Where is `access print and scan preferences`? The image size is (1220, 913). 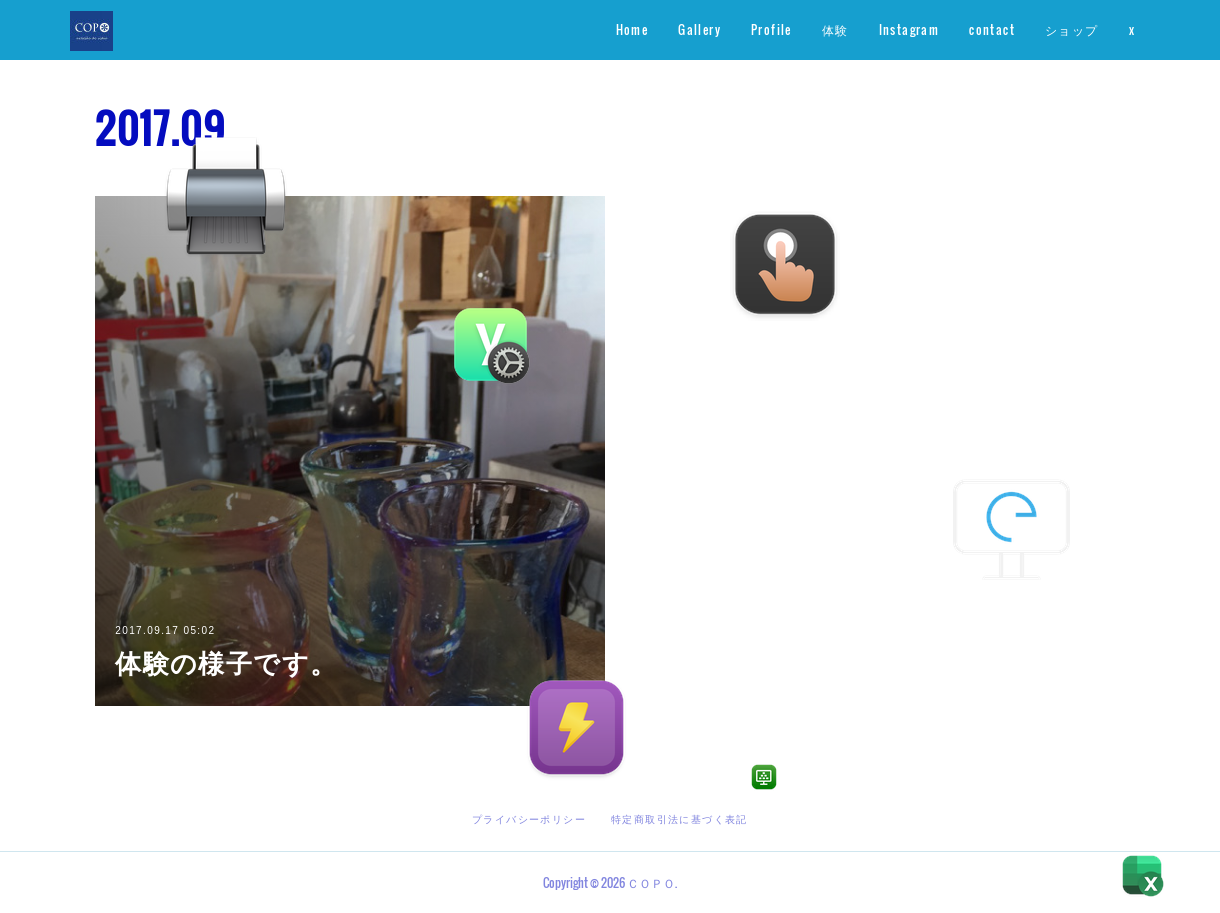
access print and scan preferences is located at coordinates (226, 196).